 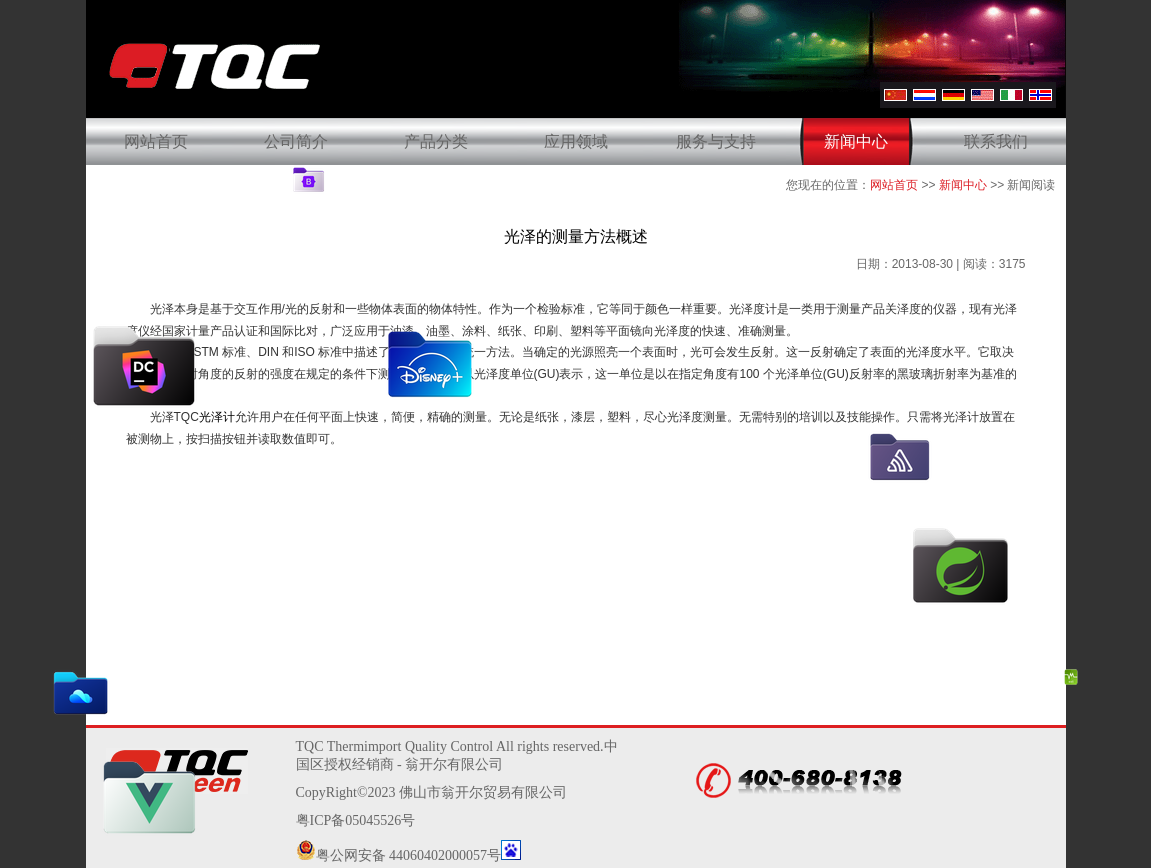 What do you see at coordinates (143, 368) in the screenshot?
I see `open jetbrains dotcover project folder` at bounding box center [143, 368].